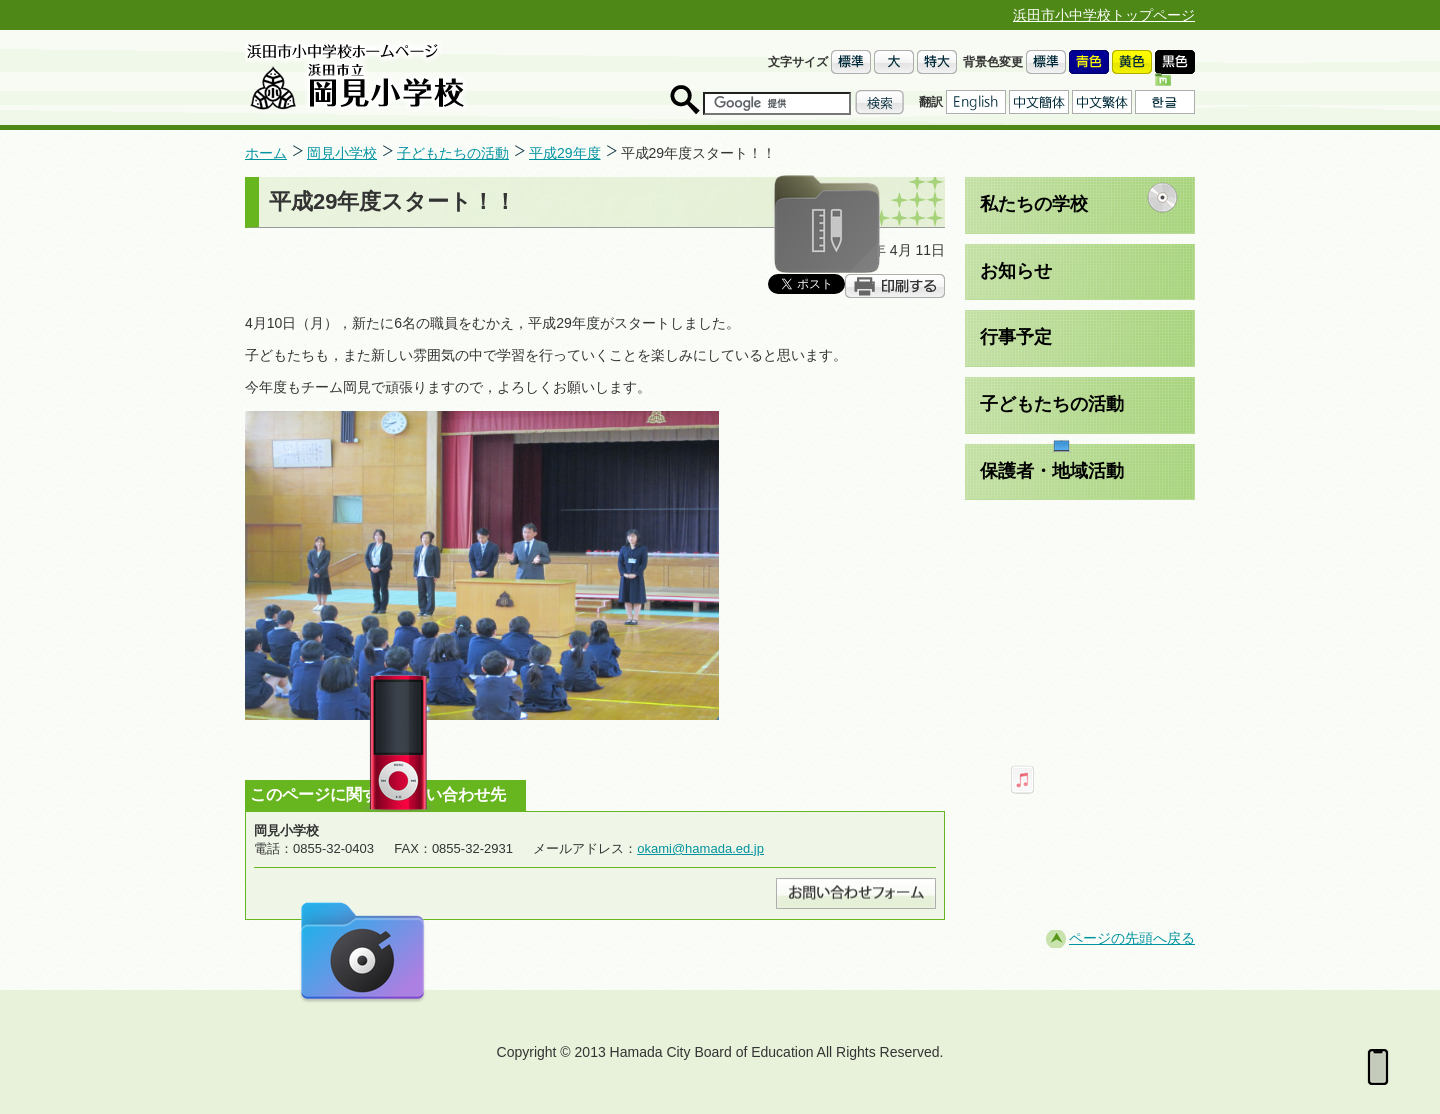 This screenshot has height=1114, width=1440. I want to click on iPhone with Face ID in device sidebar, so click(1378, 1067).